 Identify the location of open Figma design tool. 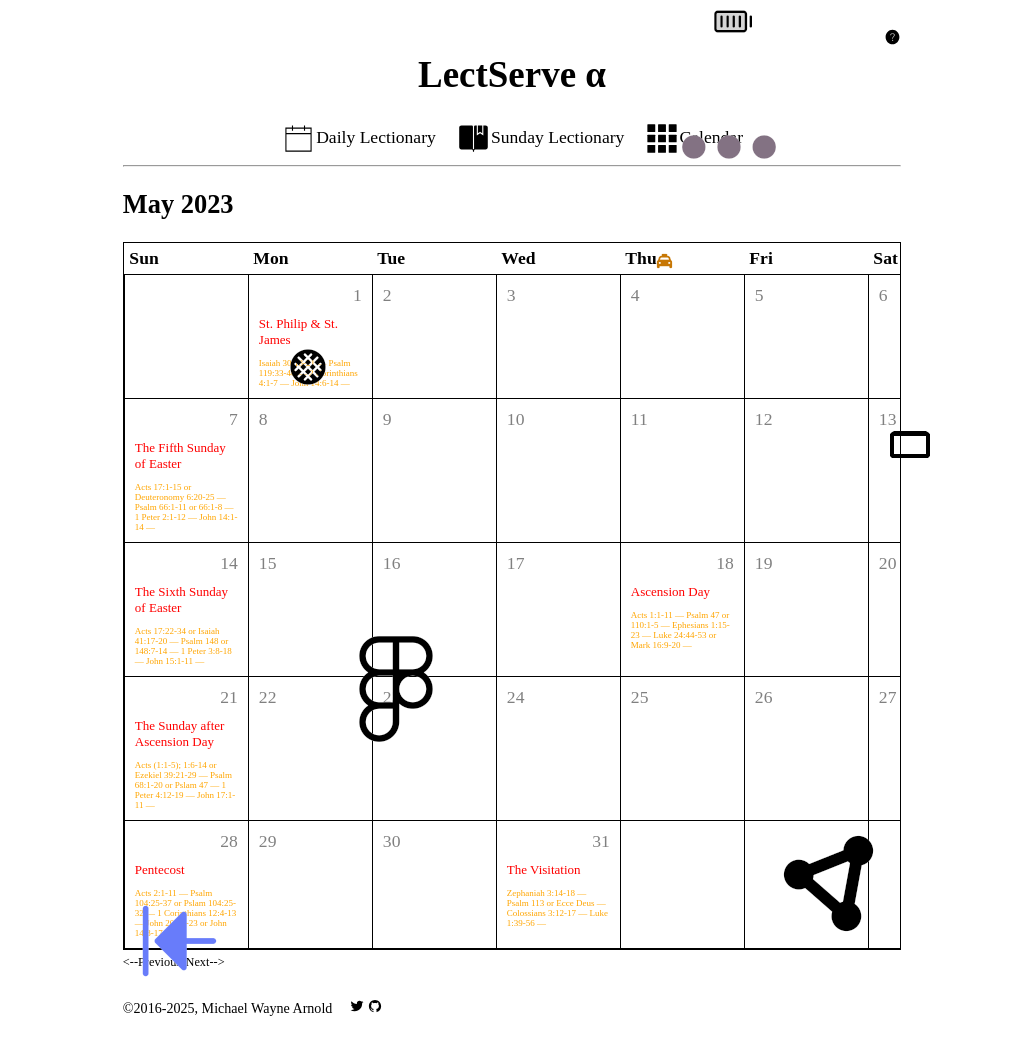
(396, 689).